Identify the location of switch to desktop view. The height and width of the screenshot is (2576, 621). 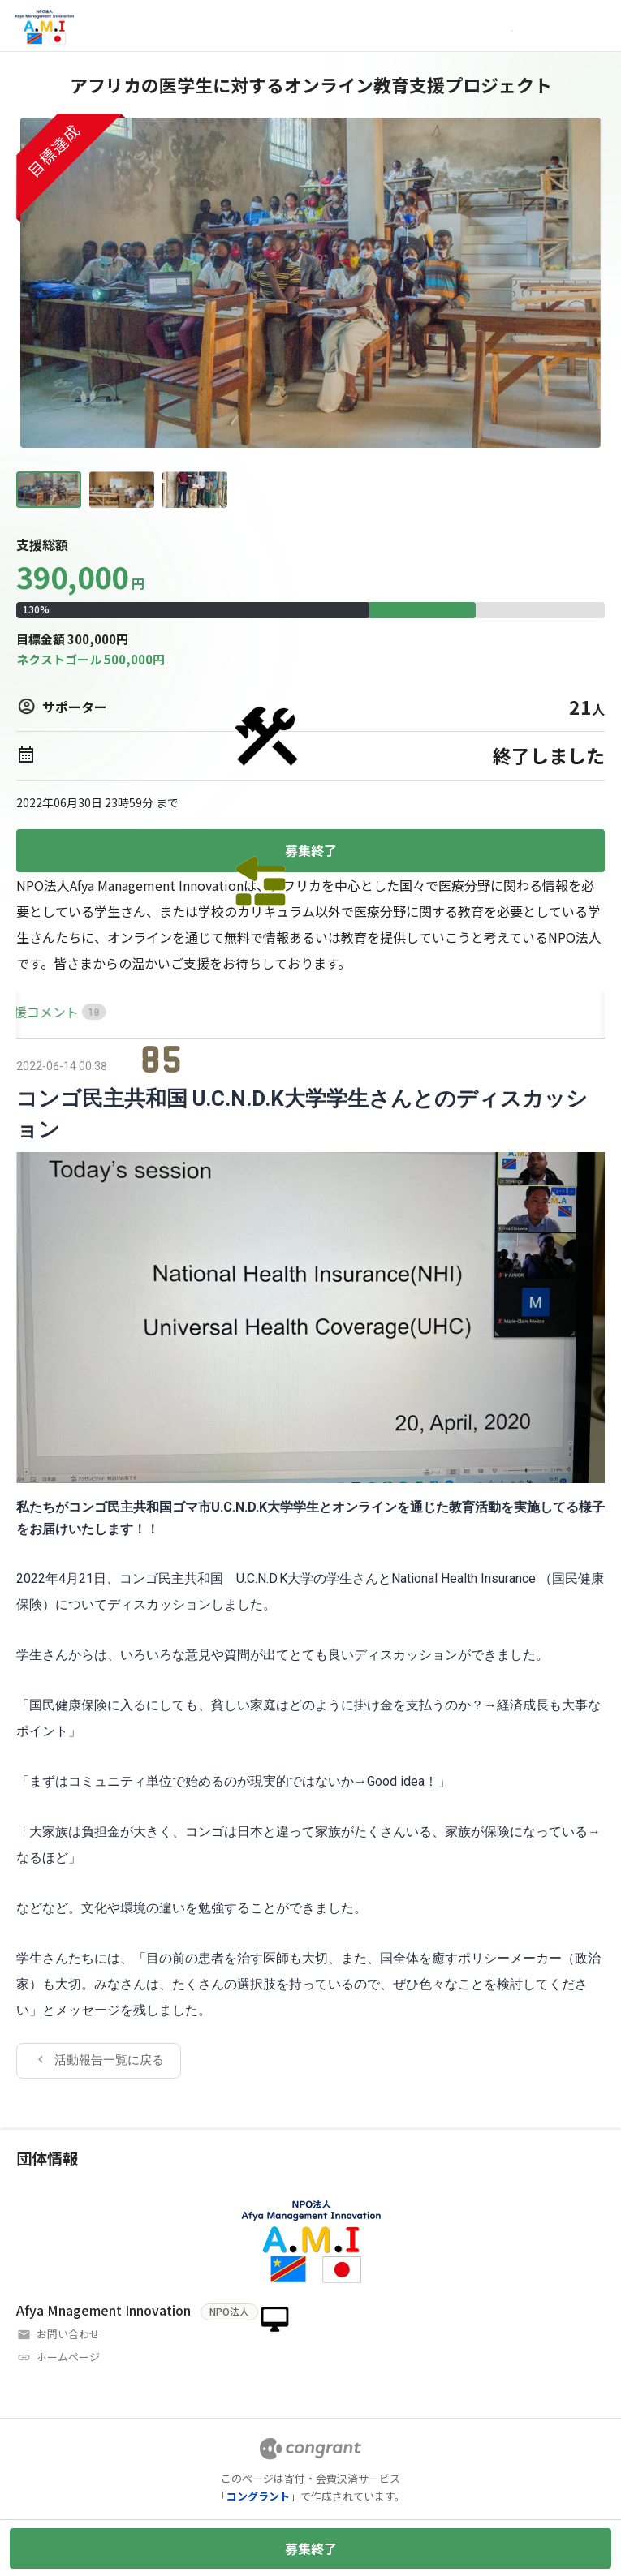
(274, 2319).